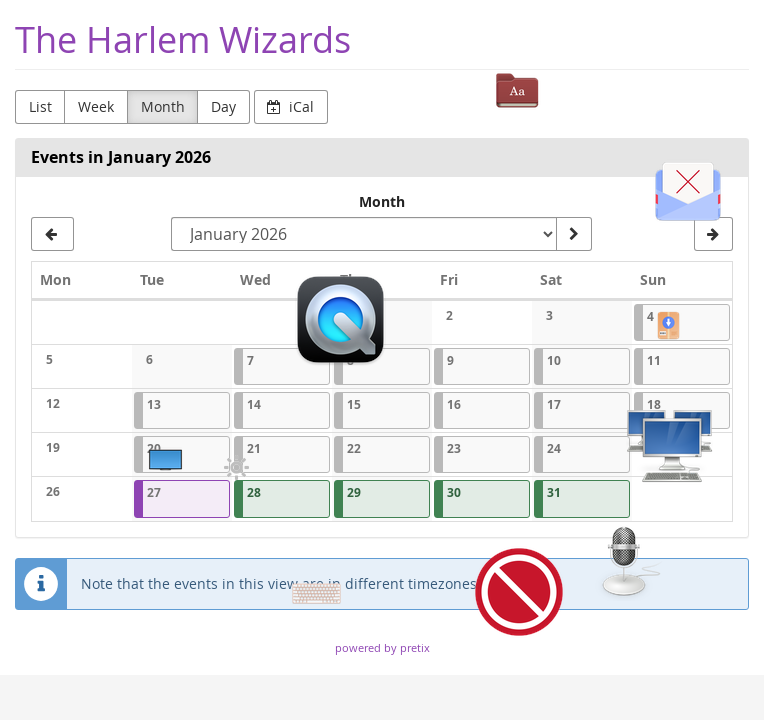 Image resolution: width=764 pixels, height=720 pixels. What do you see at coordinates (340, 319) in the screenshot?
I see `open QuickTime Player to watch videos` at bounding box center [340, 319].